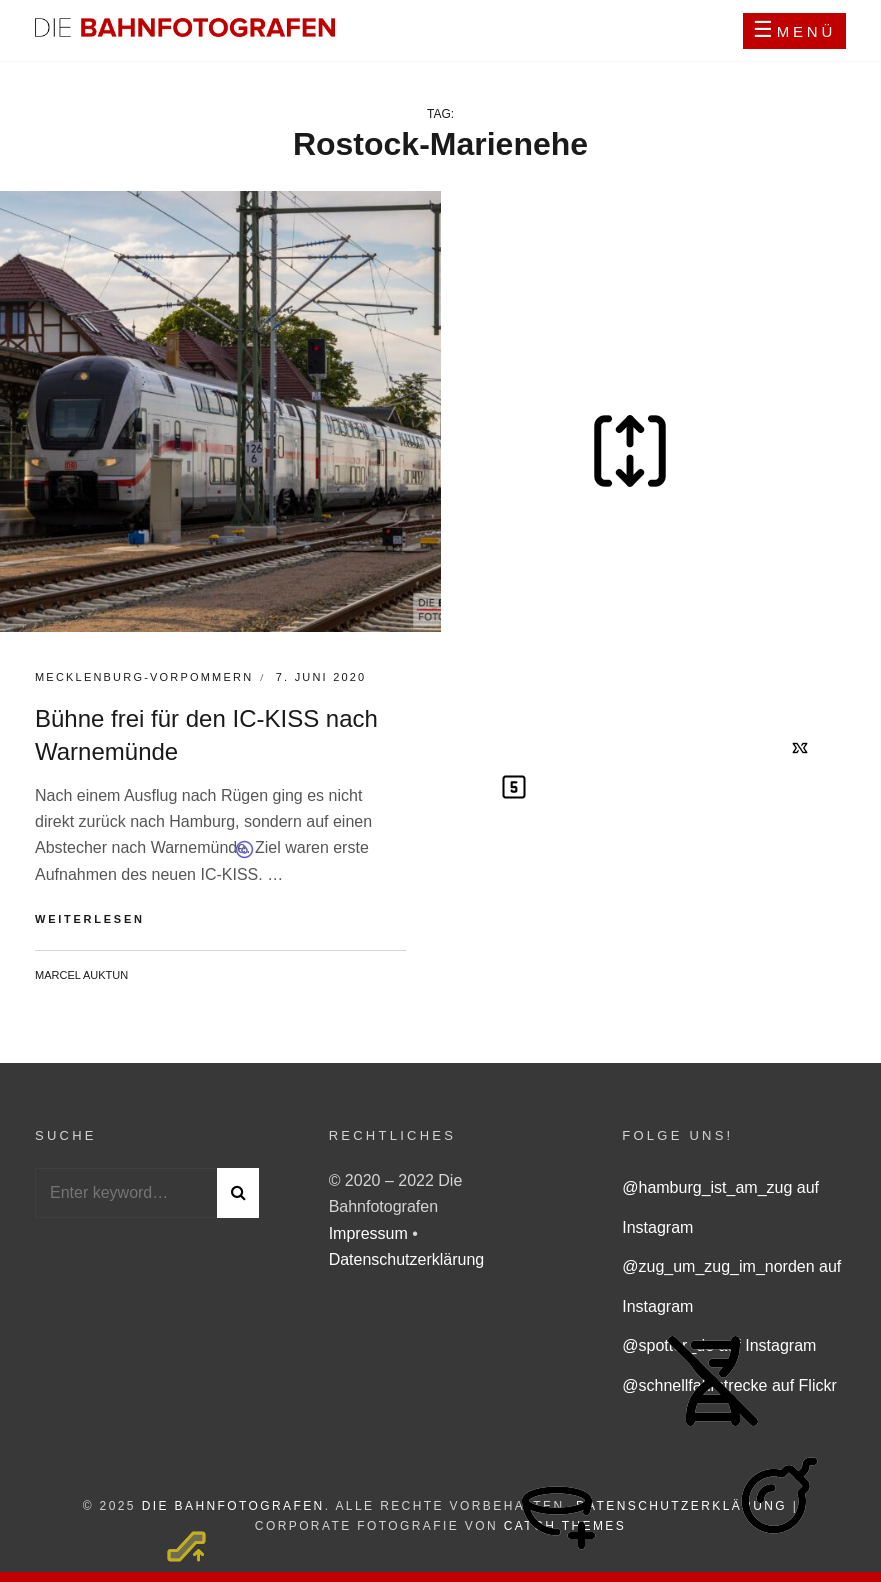  Describe the element at coordinates (630, 451) in the screenshot. I see `switch to tall or portrait viewport mode` at that location.